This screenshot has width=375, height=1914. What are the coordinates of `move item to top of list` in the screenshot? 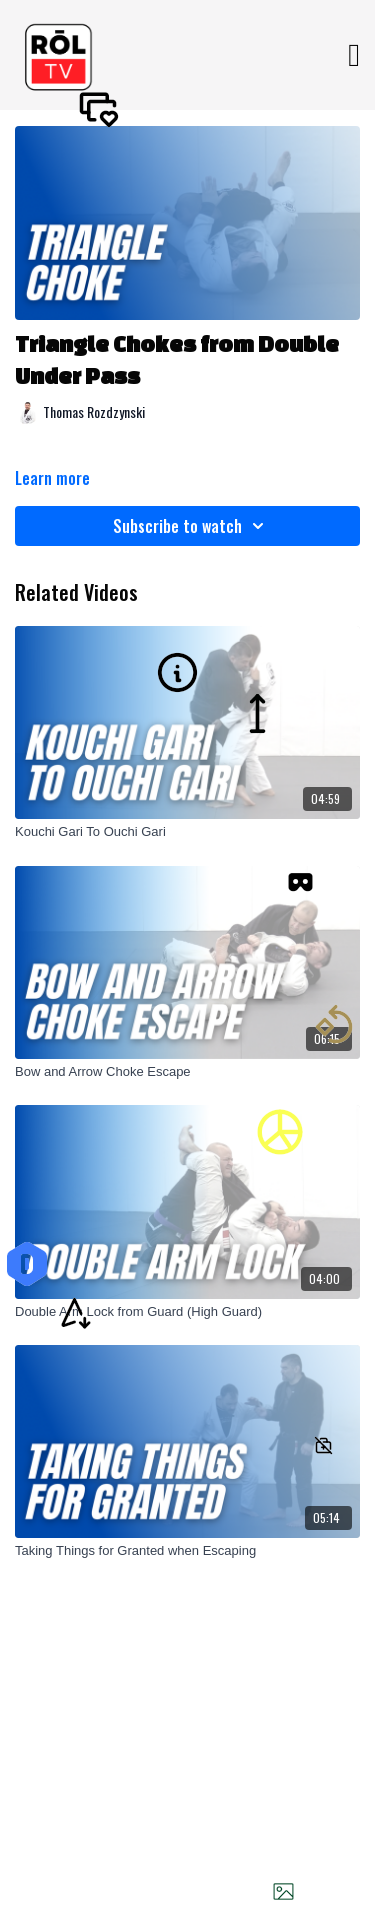 It's located at (257, 713).